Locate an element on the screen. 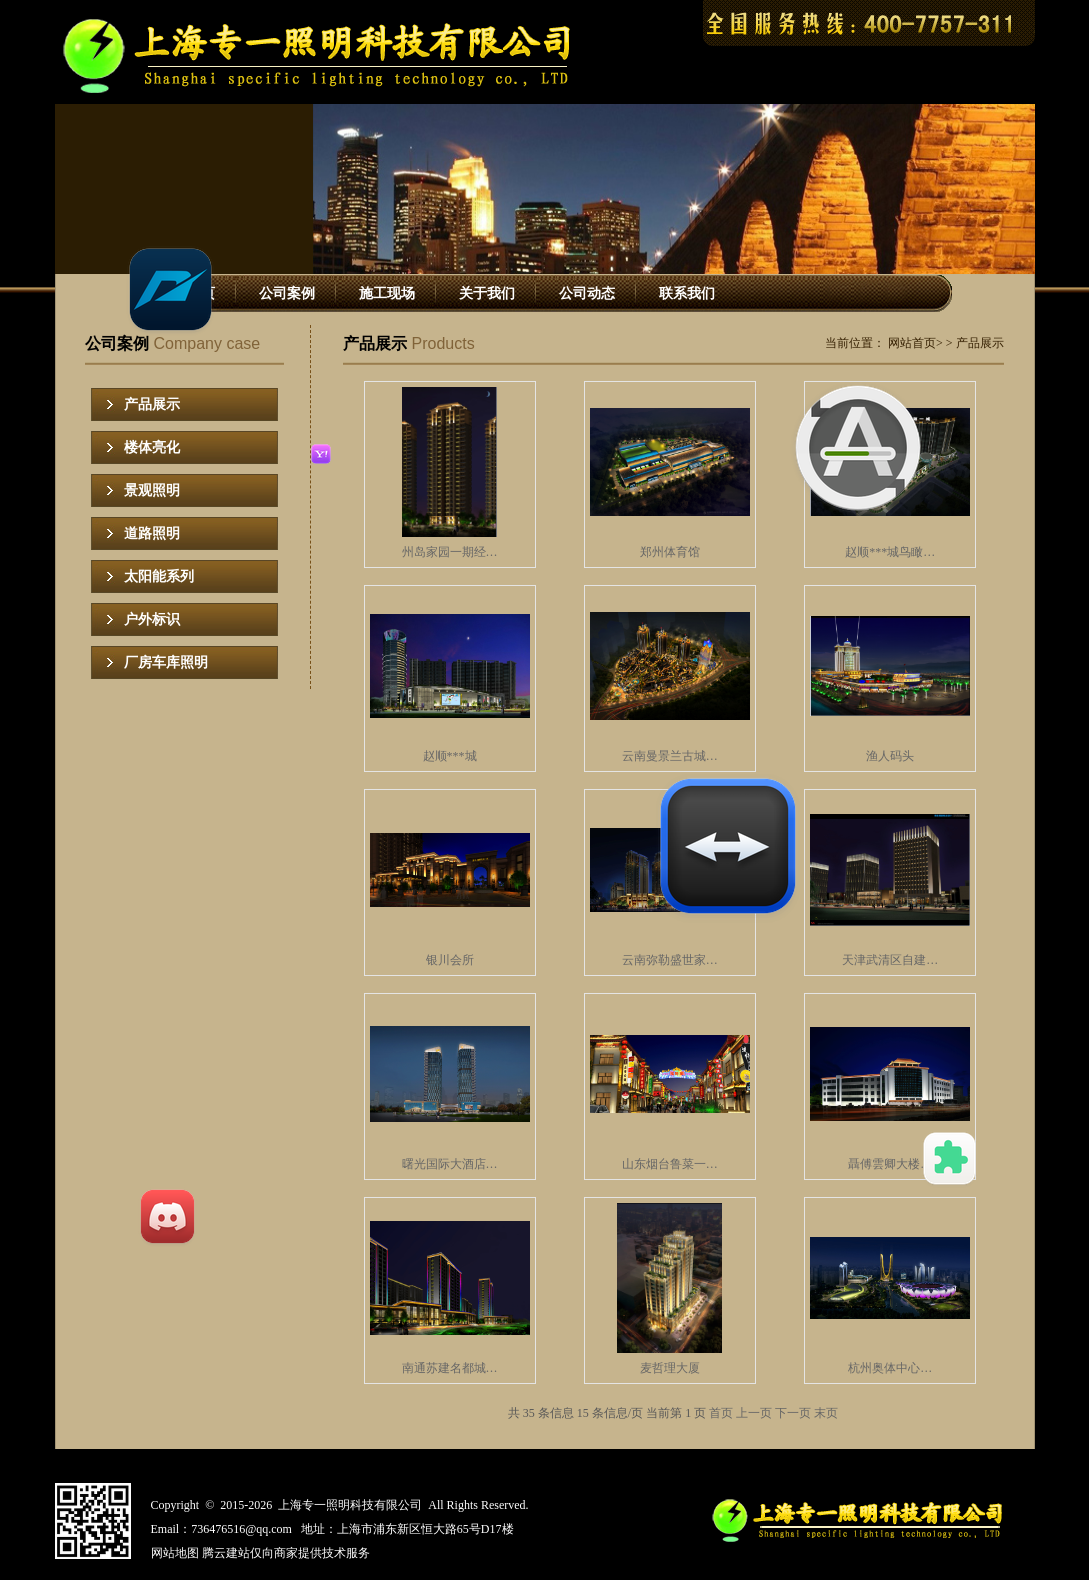  open lightcord messaging app is located at coordinates (167, 1216).